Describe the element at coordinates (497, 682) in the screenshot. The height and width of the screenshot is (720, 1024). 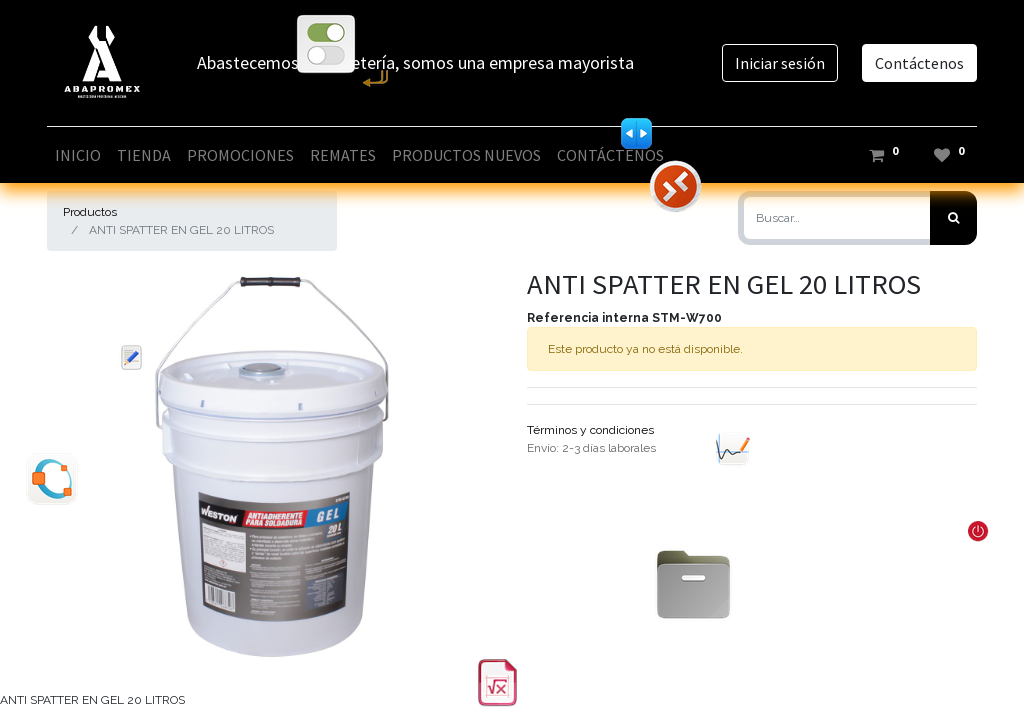
I see `open an opendocument formula template file` at that location.